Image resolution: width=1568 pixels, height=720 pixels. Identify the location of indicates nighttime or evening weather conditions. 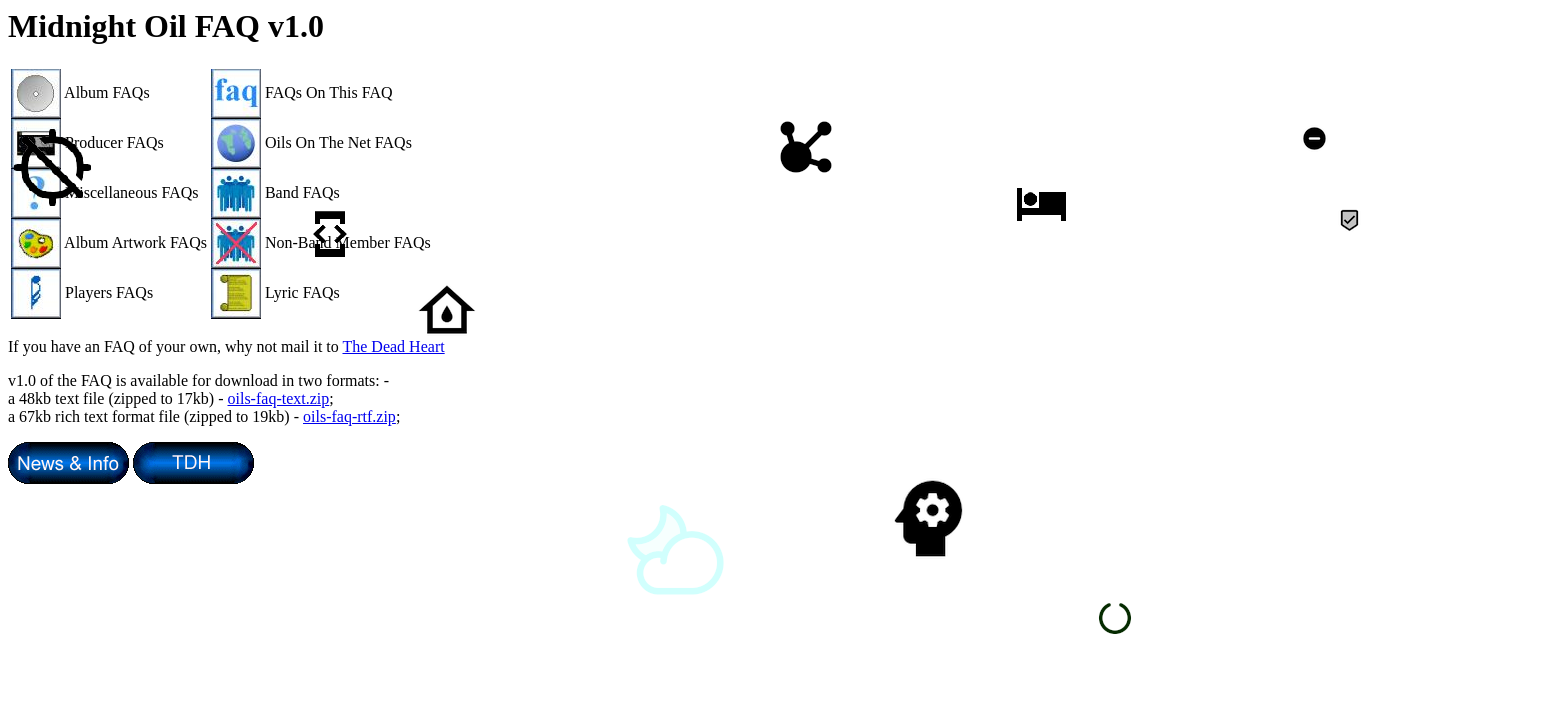
(673, 554).